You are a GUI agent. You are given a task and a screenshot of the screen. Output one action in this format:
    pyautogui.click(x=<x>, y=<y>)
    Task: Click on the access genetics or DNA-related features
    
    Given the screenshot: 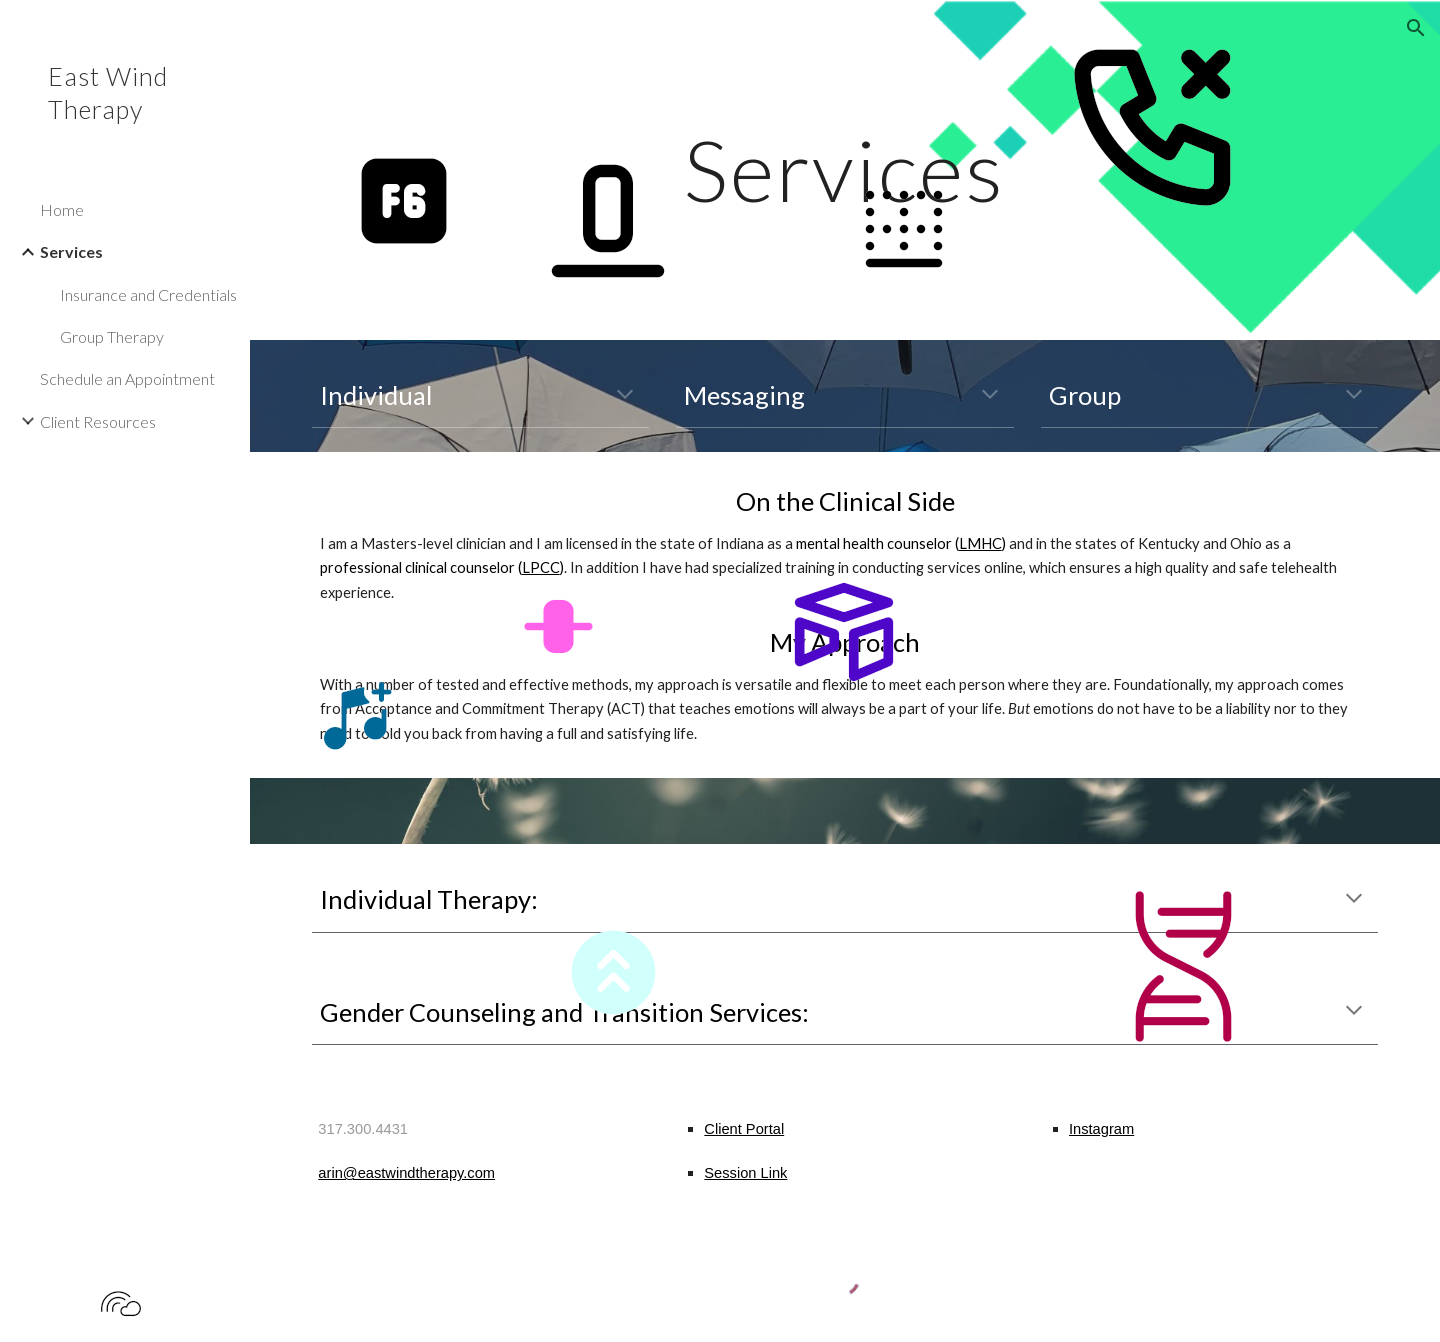 What is the action you would take?
    pyautogui.click(x=1183, y=966)
    